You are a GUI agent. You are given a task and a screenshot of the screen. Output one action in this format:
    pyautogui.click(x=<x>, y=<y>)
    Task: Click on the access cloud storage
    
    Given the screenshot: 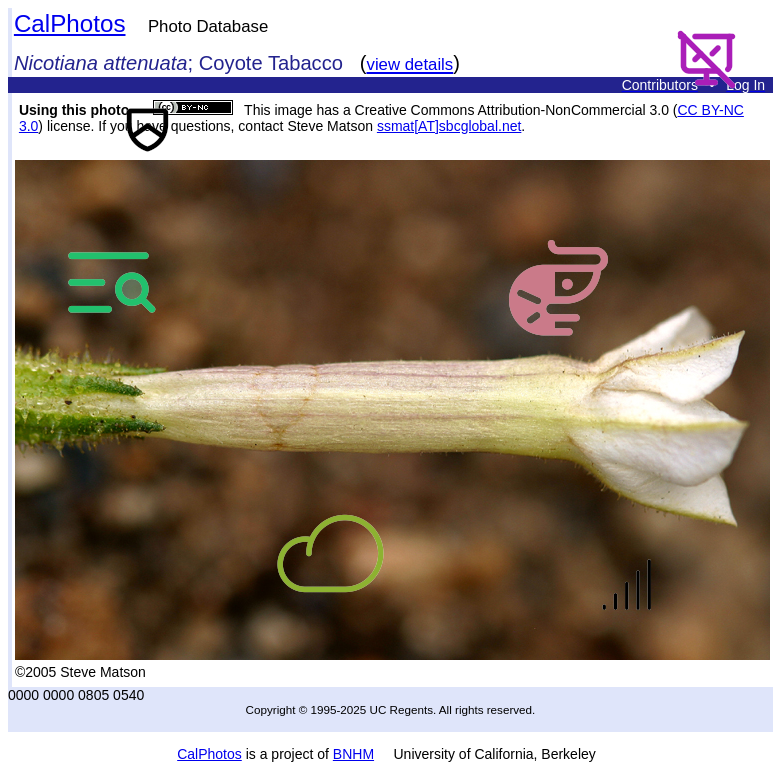 What is the action you would take?
    pyautogui.click(x=330, y=553)
    